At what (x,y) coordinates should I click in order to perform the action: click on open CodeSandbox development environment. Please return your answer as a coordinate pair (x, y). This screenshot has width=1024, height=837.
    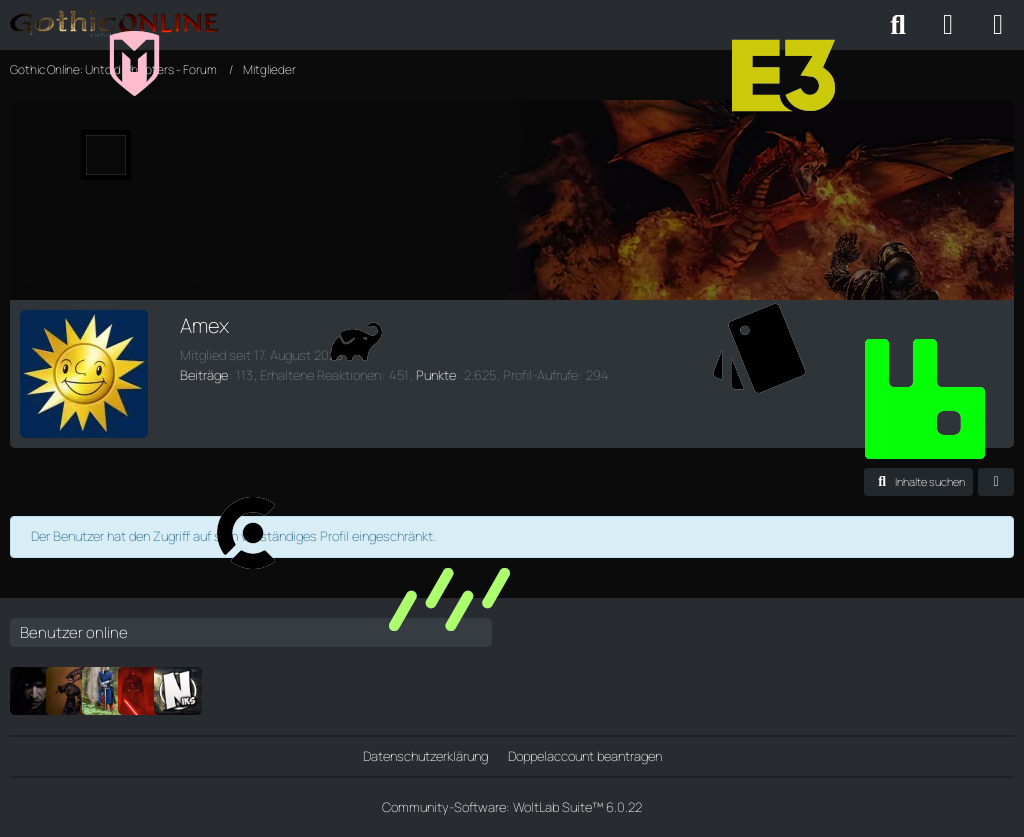
    Looking at the image, I should click on (106, 155).